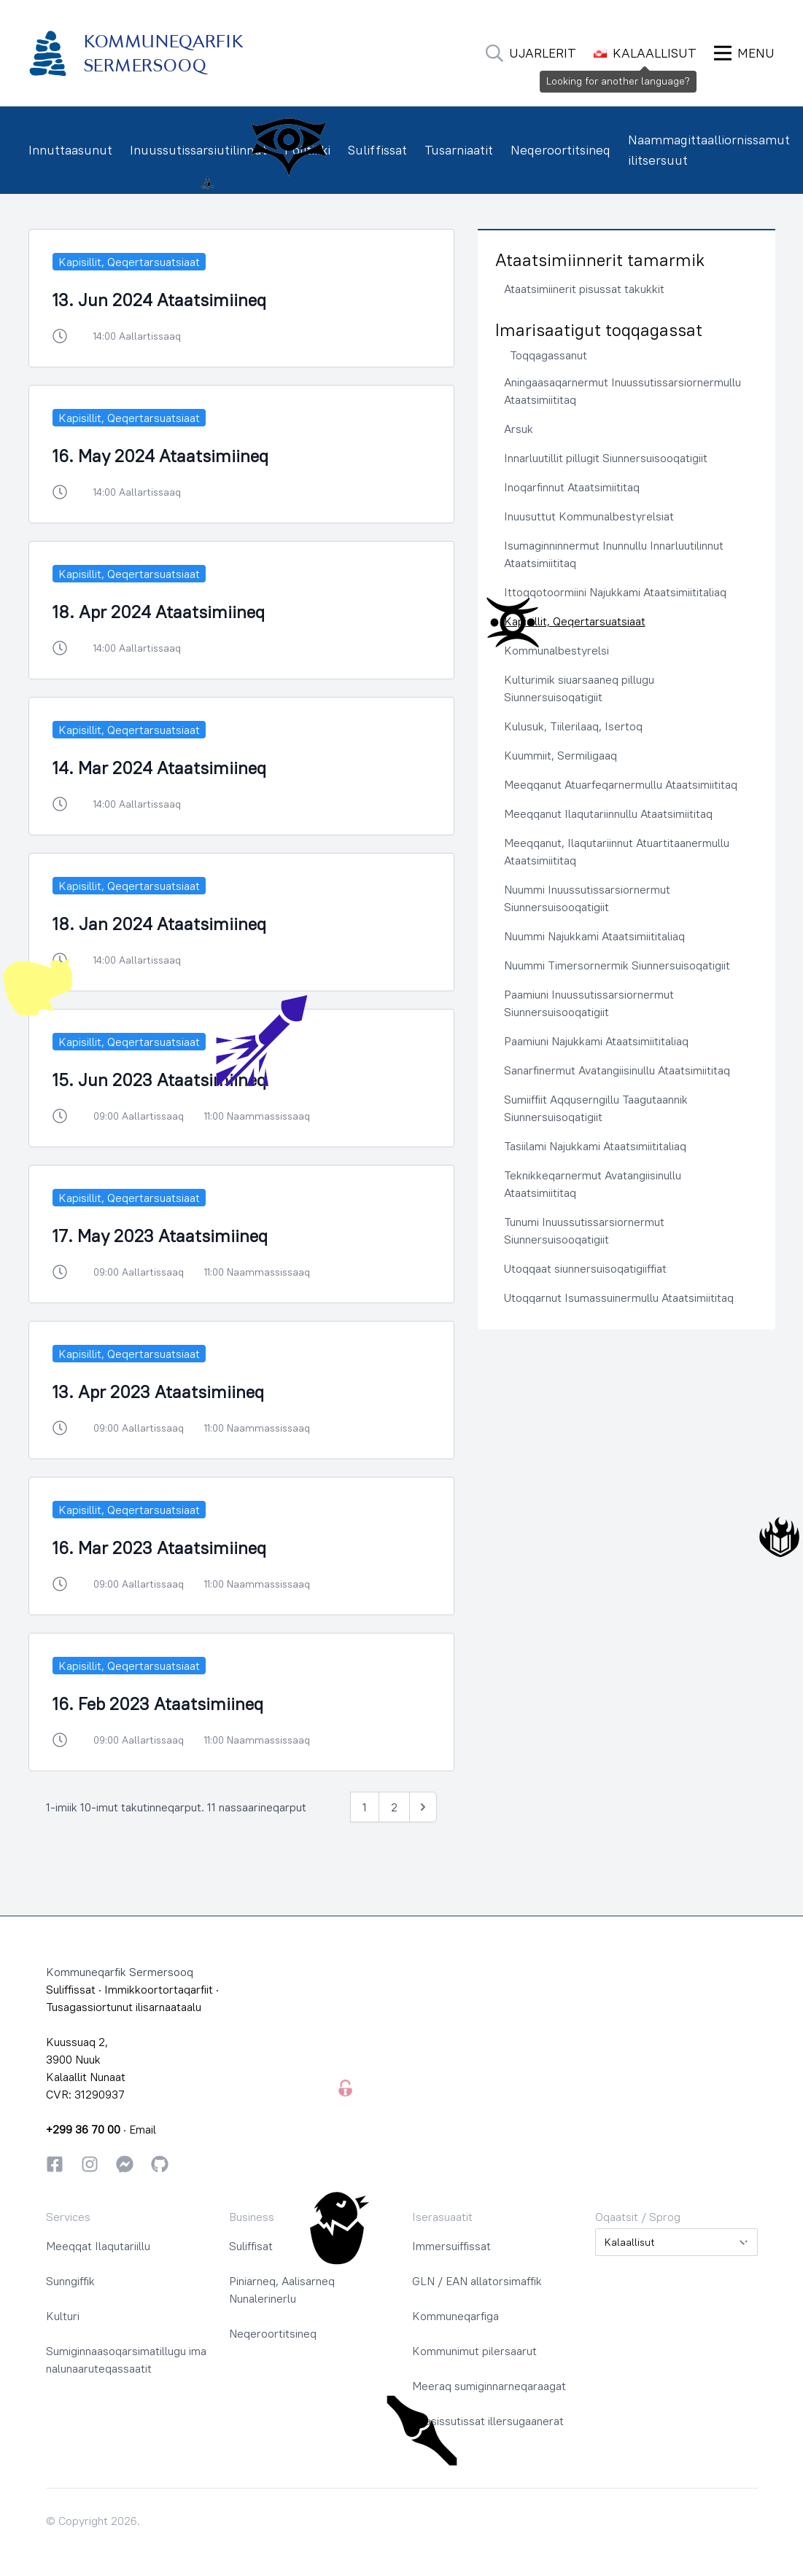  Describe the element at coordinates (422, 2430) in the screenshot. I see `view joint or bone health information` at that location.